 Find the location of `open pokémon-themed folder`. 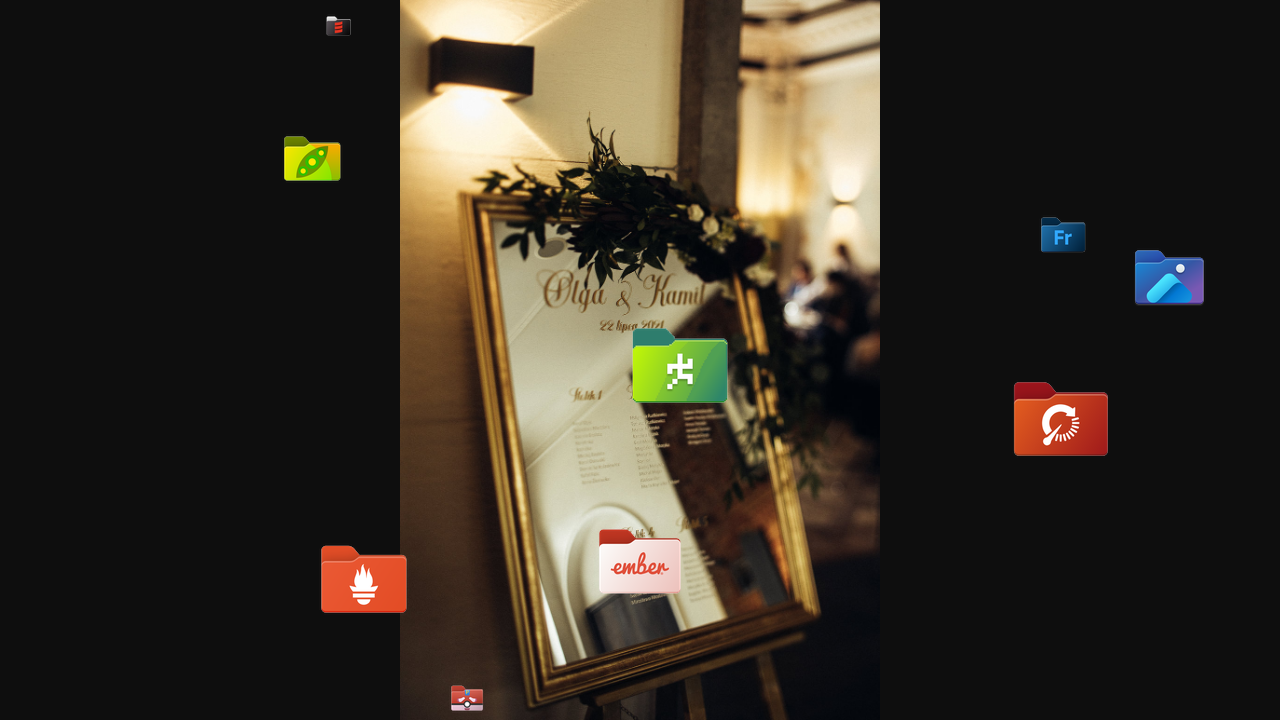

open pokémon-themed folder is located at coordinates (467, 699).